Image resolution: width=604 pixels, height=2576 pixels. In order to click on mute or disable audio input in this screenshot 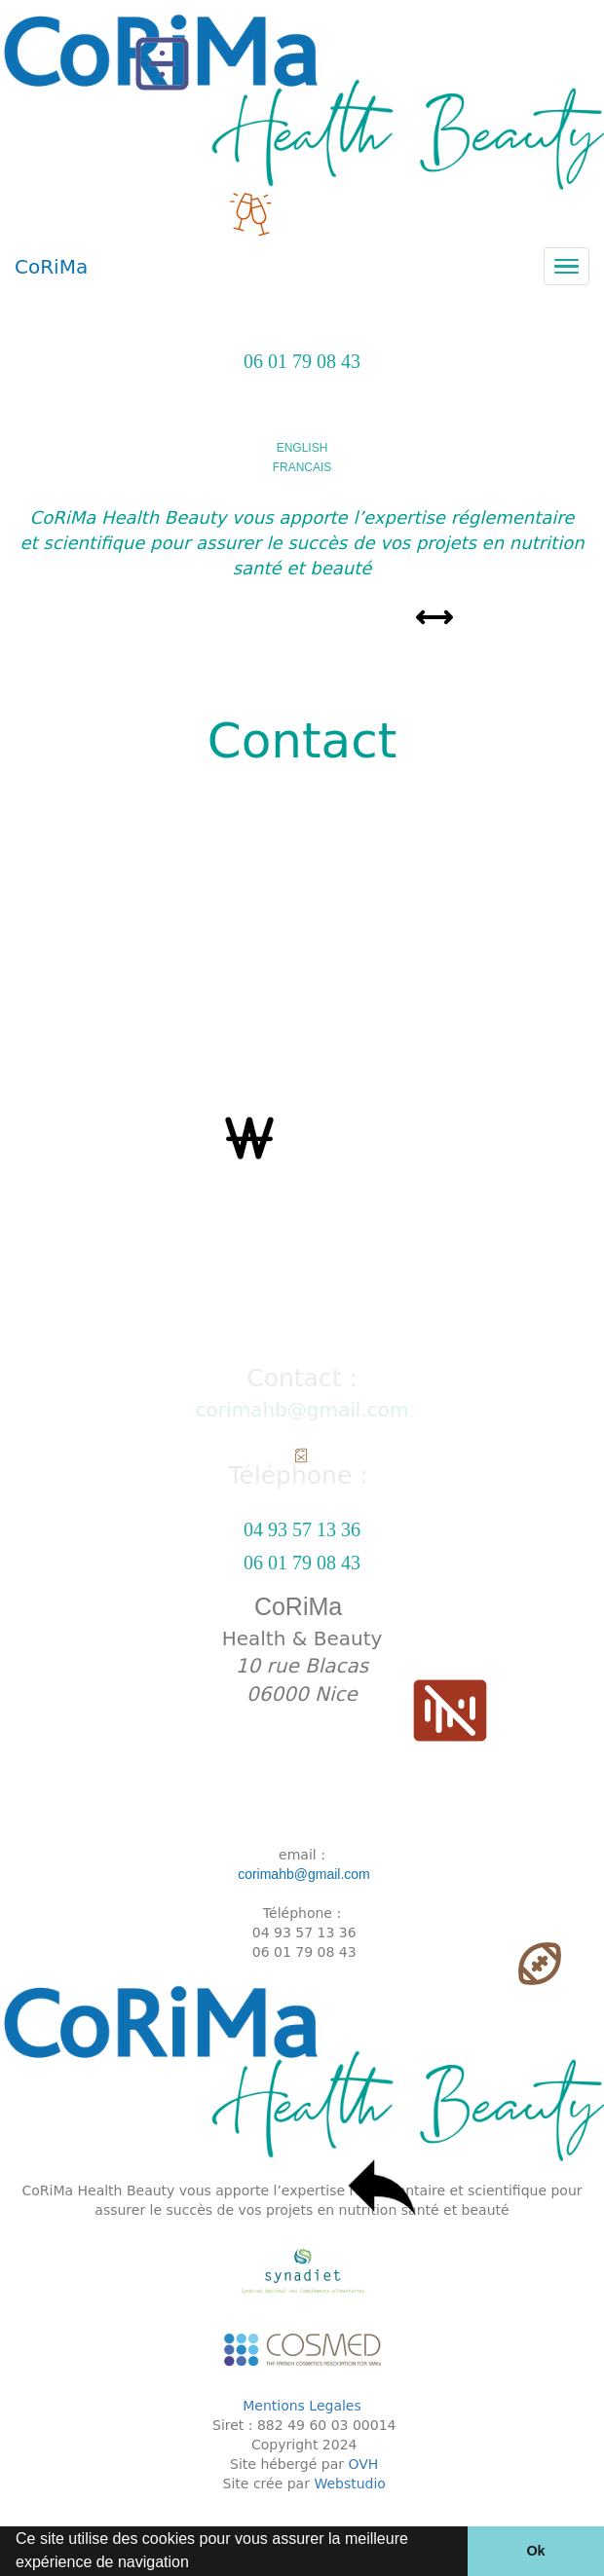, I will do `click(450, 1711)`.